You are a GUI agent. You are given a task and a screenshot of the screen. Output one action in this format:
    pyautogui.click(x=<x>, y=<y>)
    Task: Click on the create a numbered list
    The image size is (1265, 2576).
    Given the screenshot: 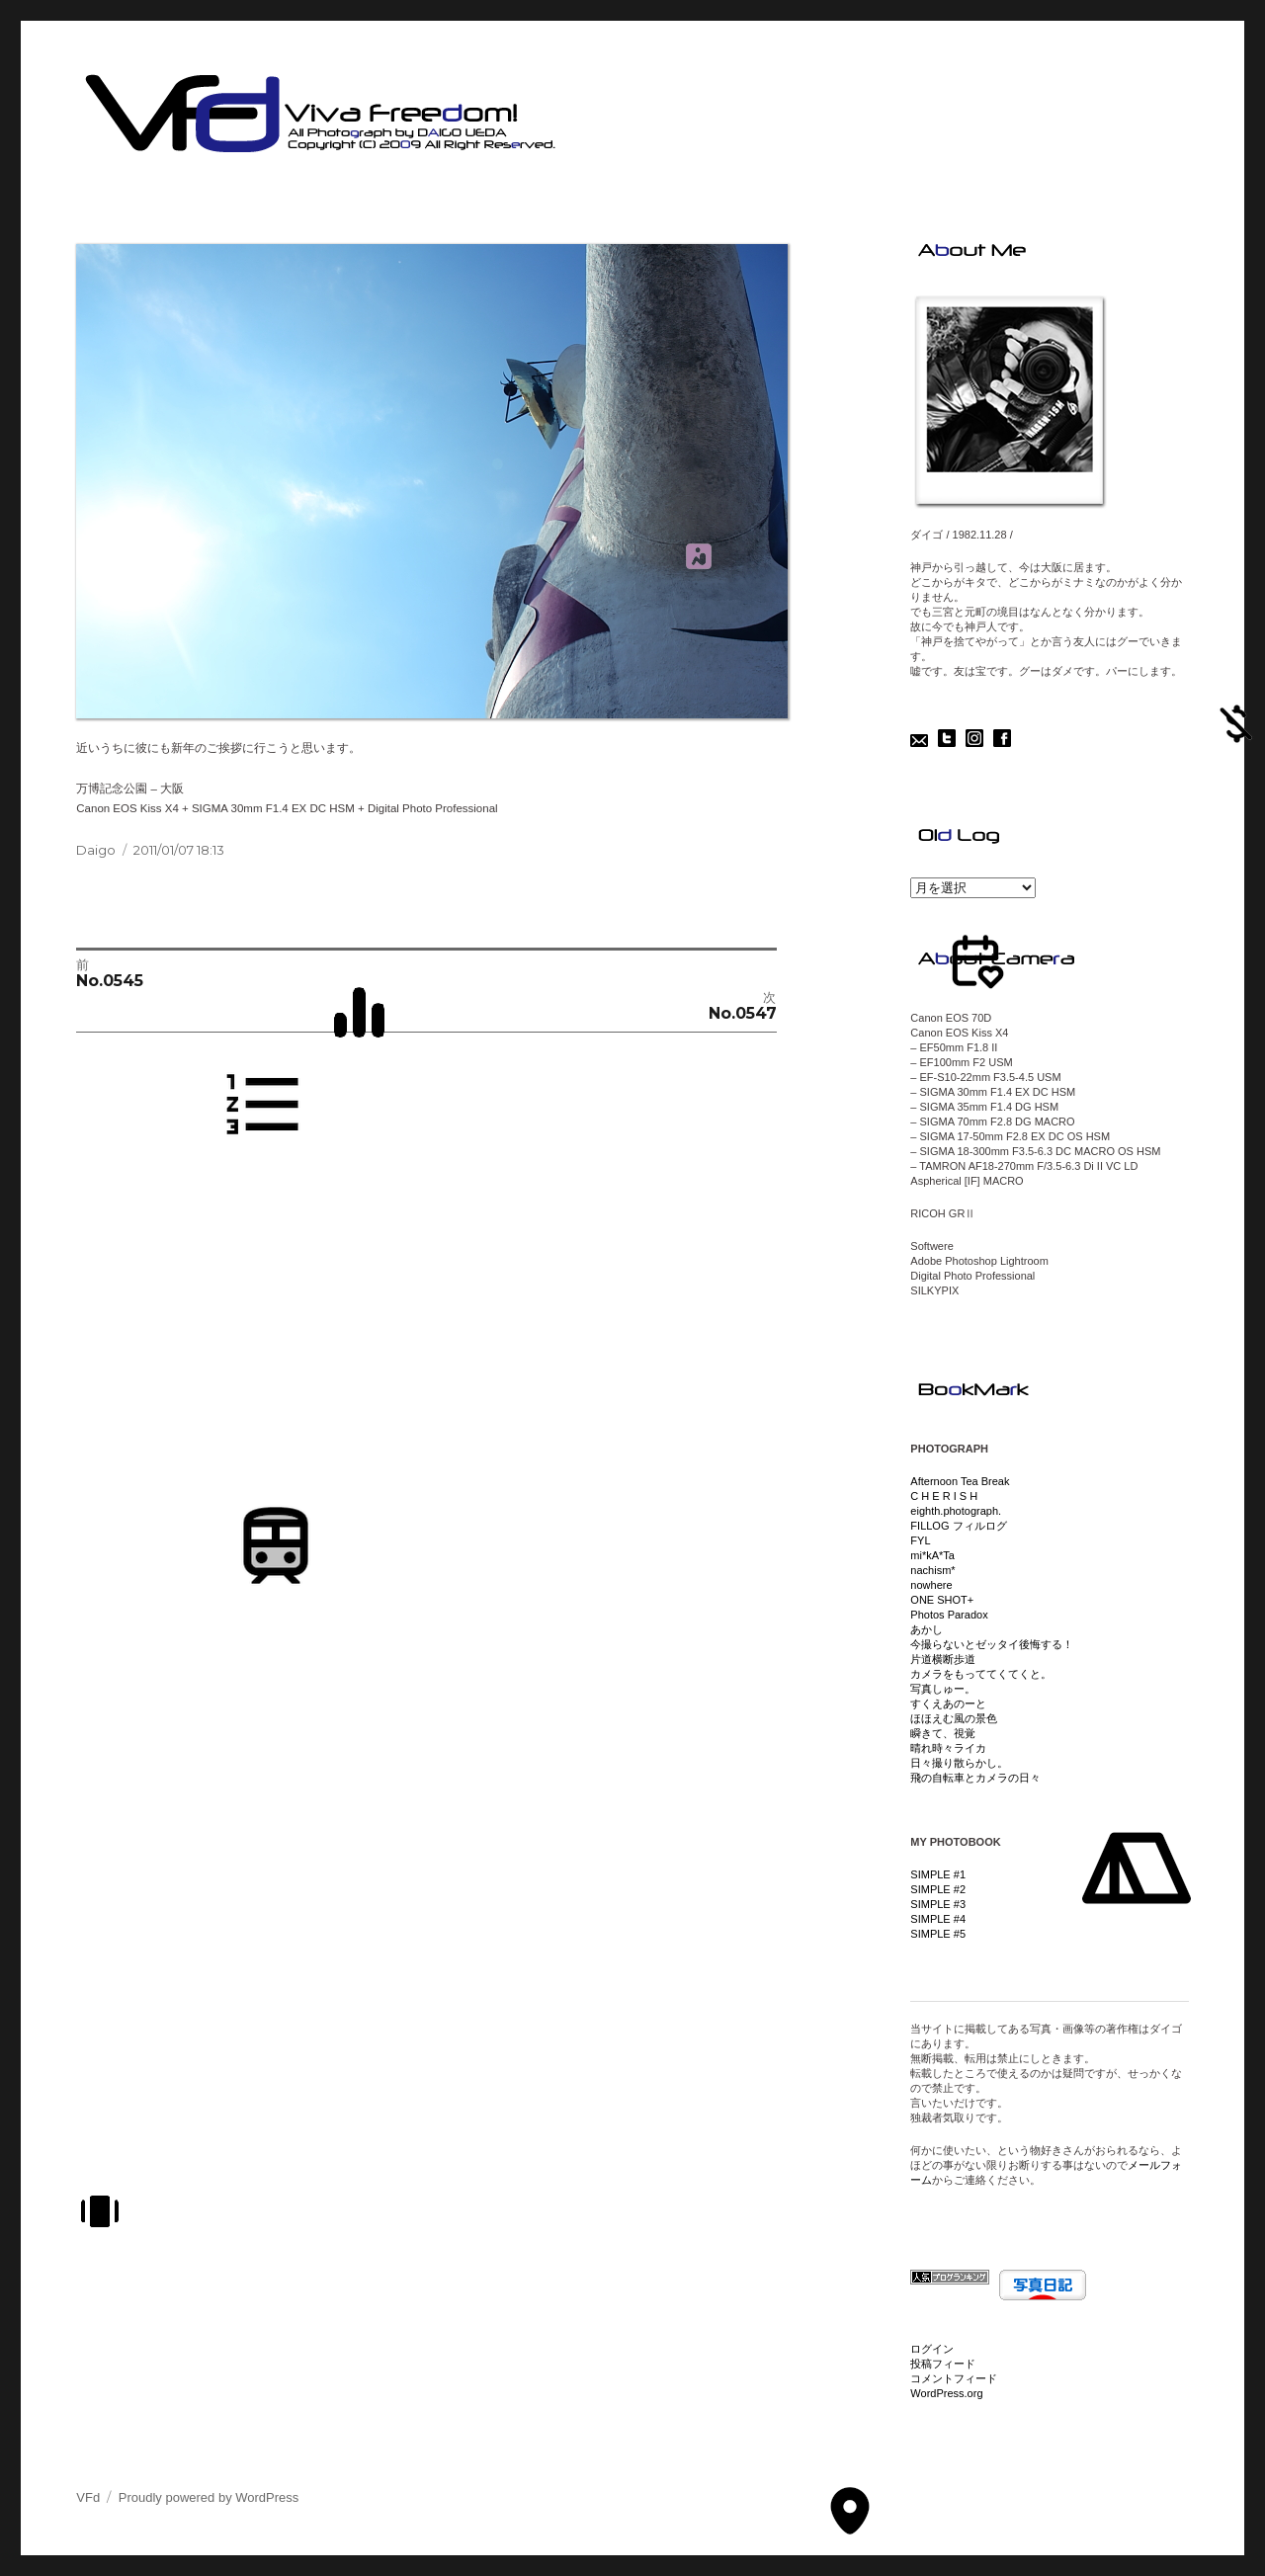 What is the action you would take?
    pyautogui.click(x=264, y=1104)
    